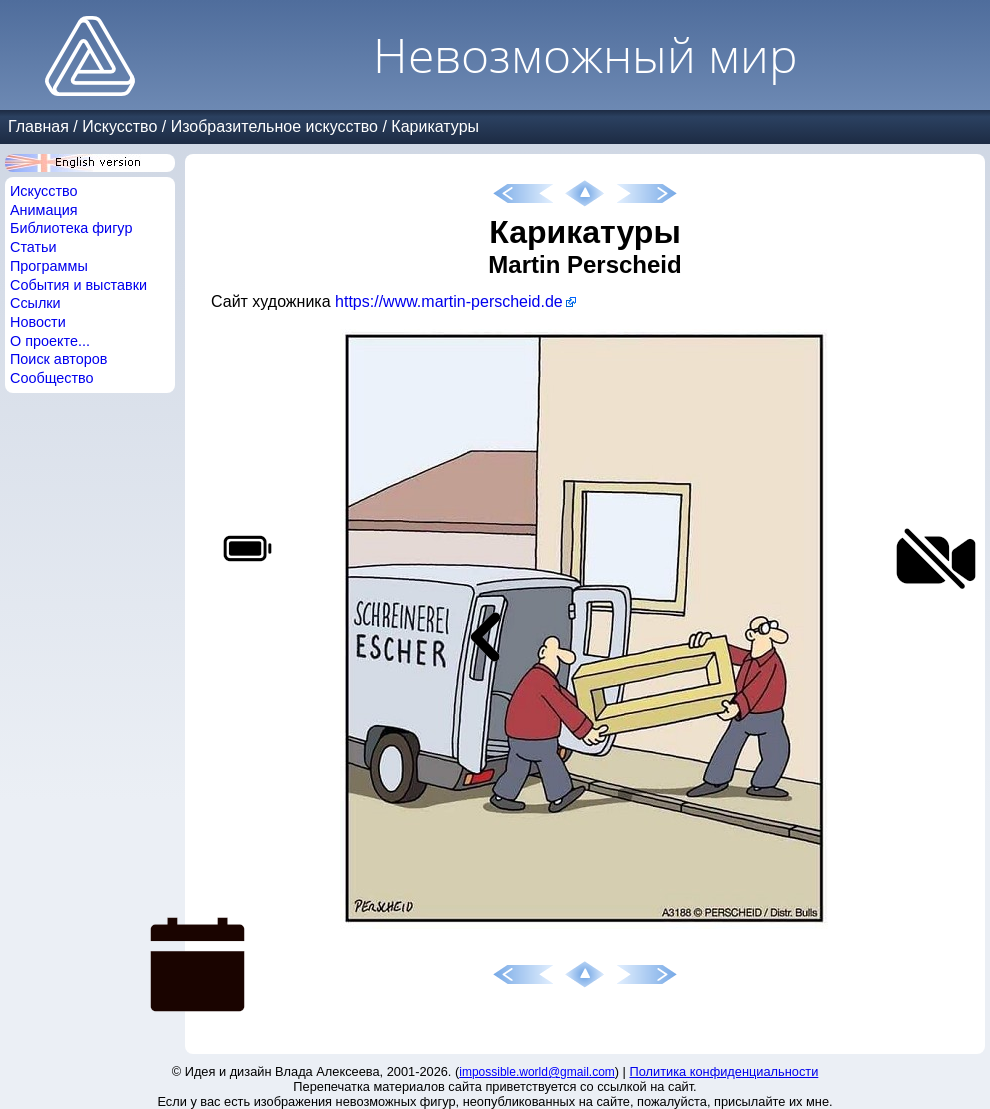 This screenshot has height=1109, width=990. Describe the element at coordinates (488, 637) in the screenshot. I see `go back to the previous screen` at that location.